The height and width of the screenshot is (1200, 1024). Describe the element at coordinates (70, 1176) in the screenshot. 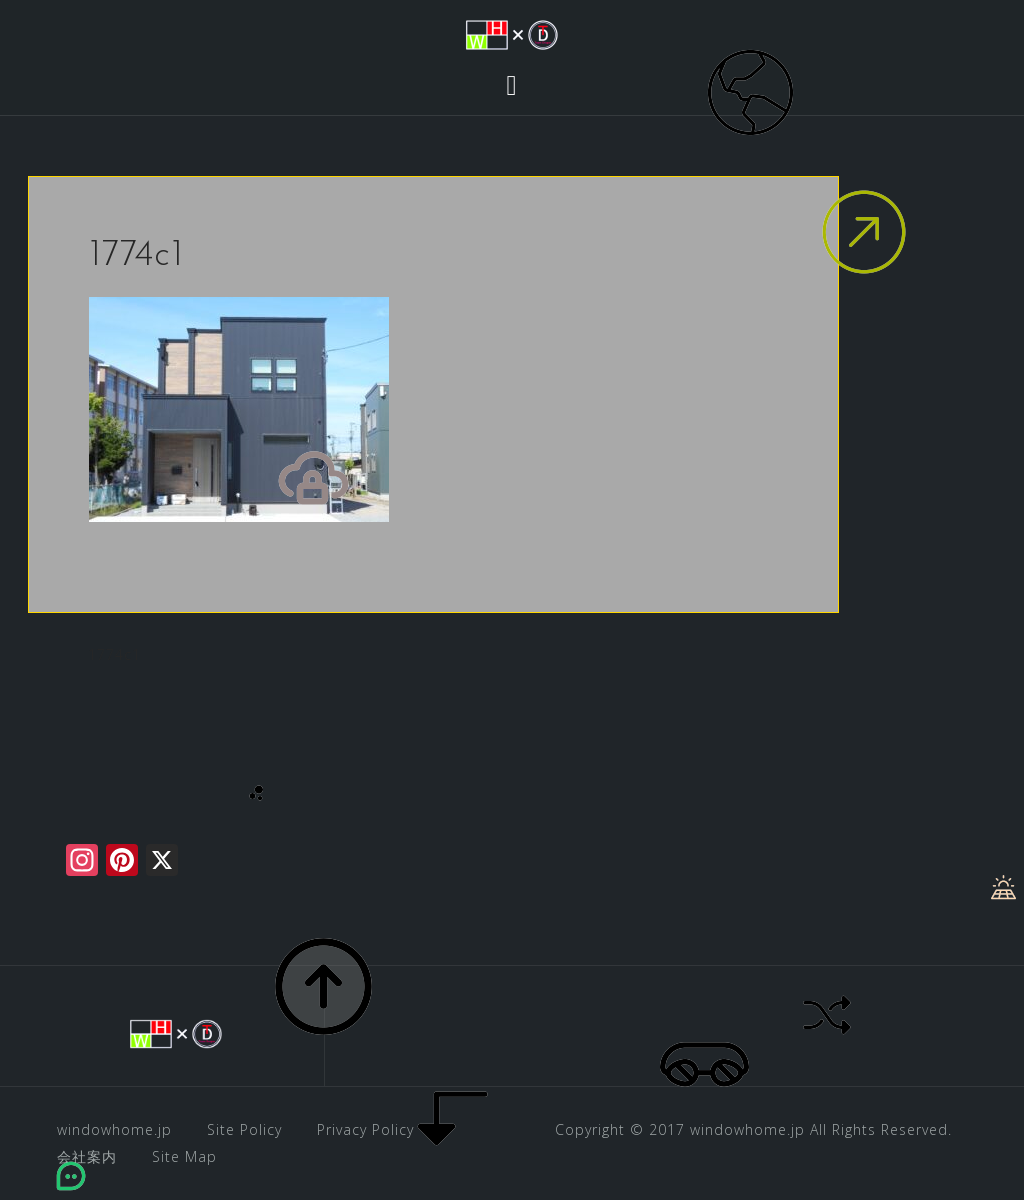

I see `open chat or messaging` at that location.